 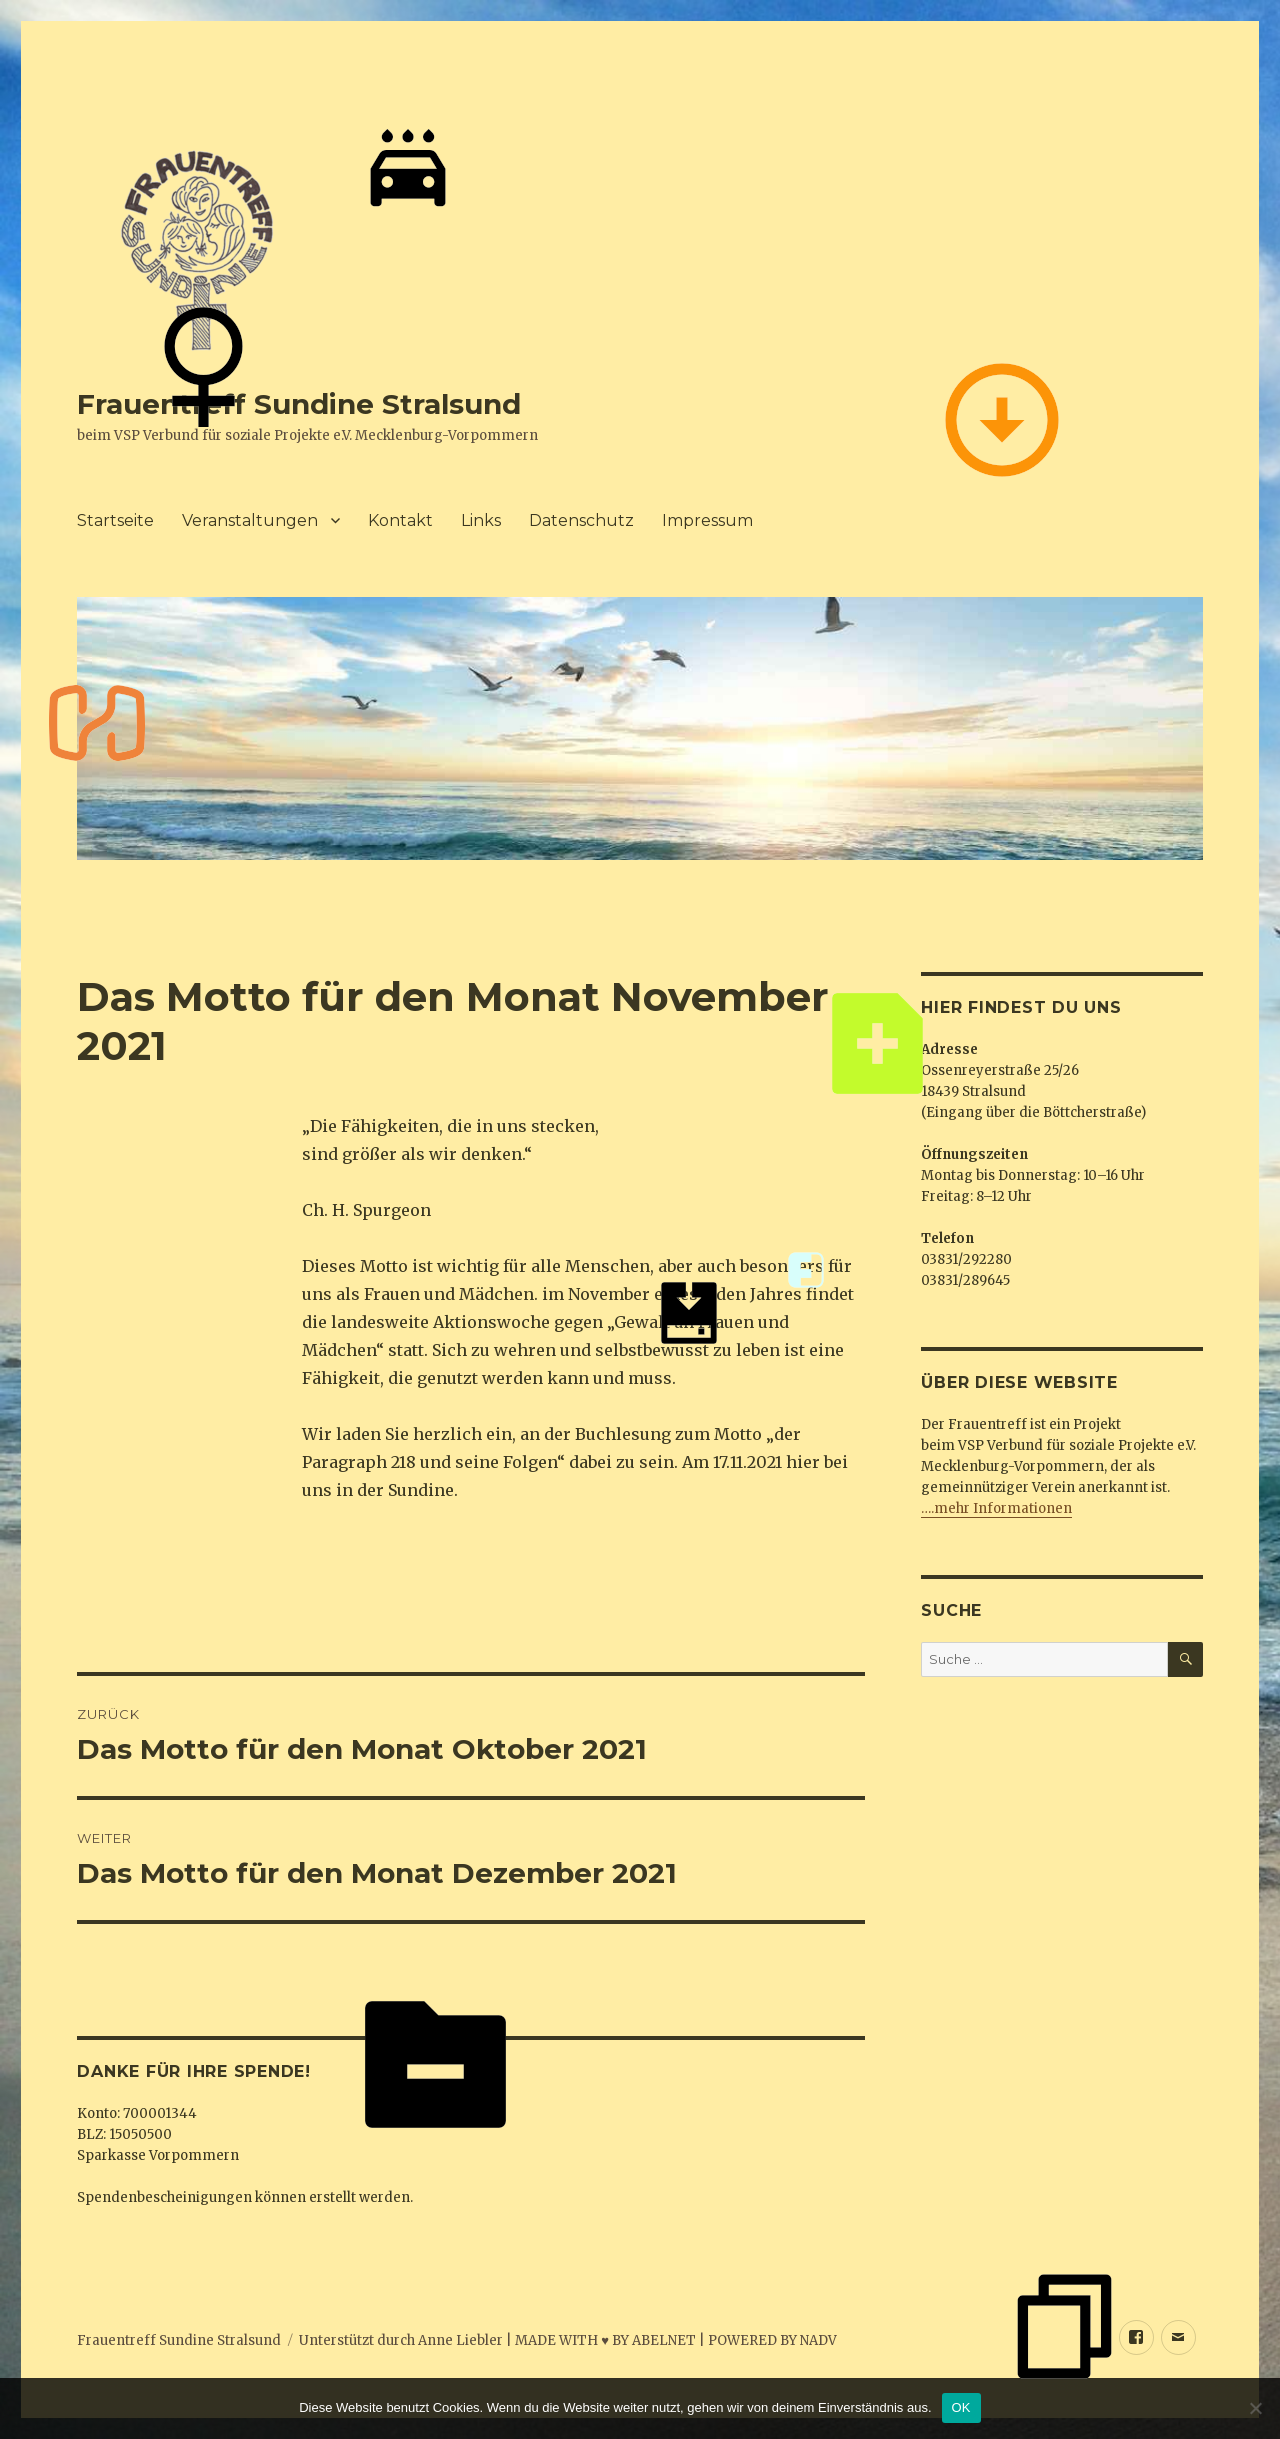 What do you see at coordinates (1002, 420) in the screenshot?
I see `download a file or content` at bounding box center [1002, 420].